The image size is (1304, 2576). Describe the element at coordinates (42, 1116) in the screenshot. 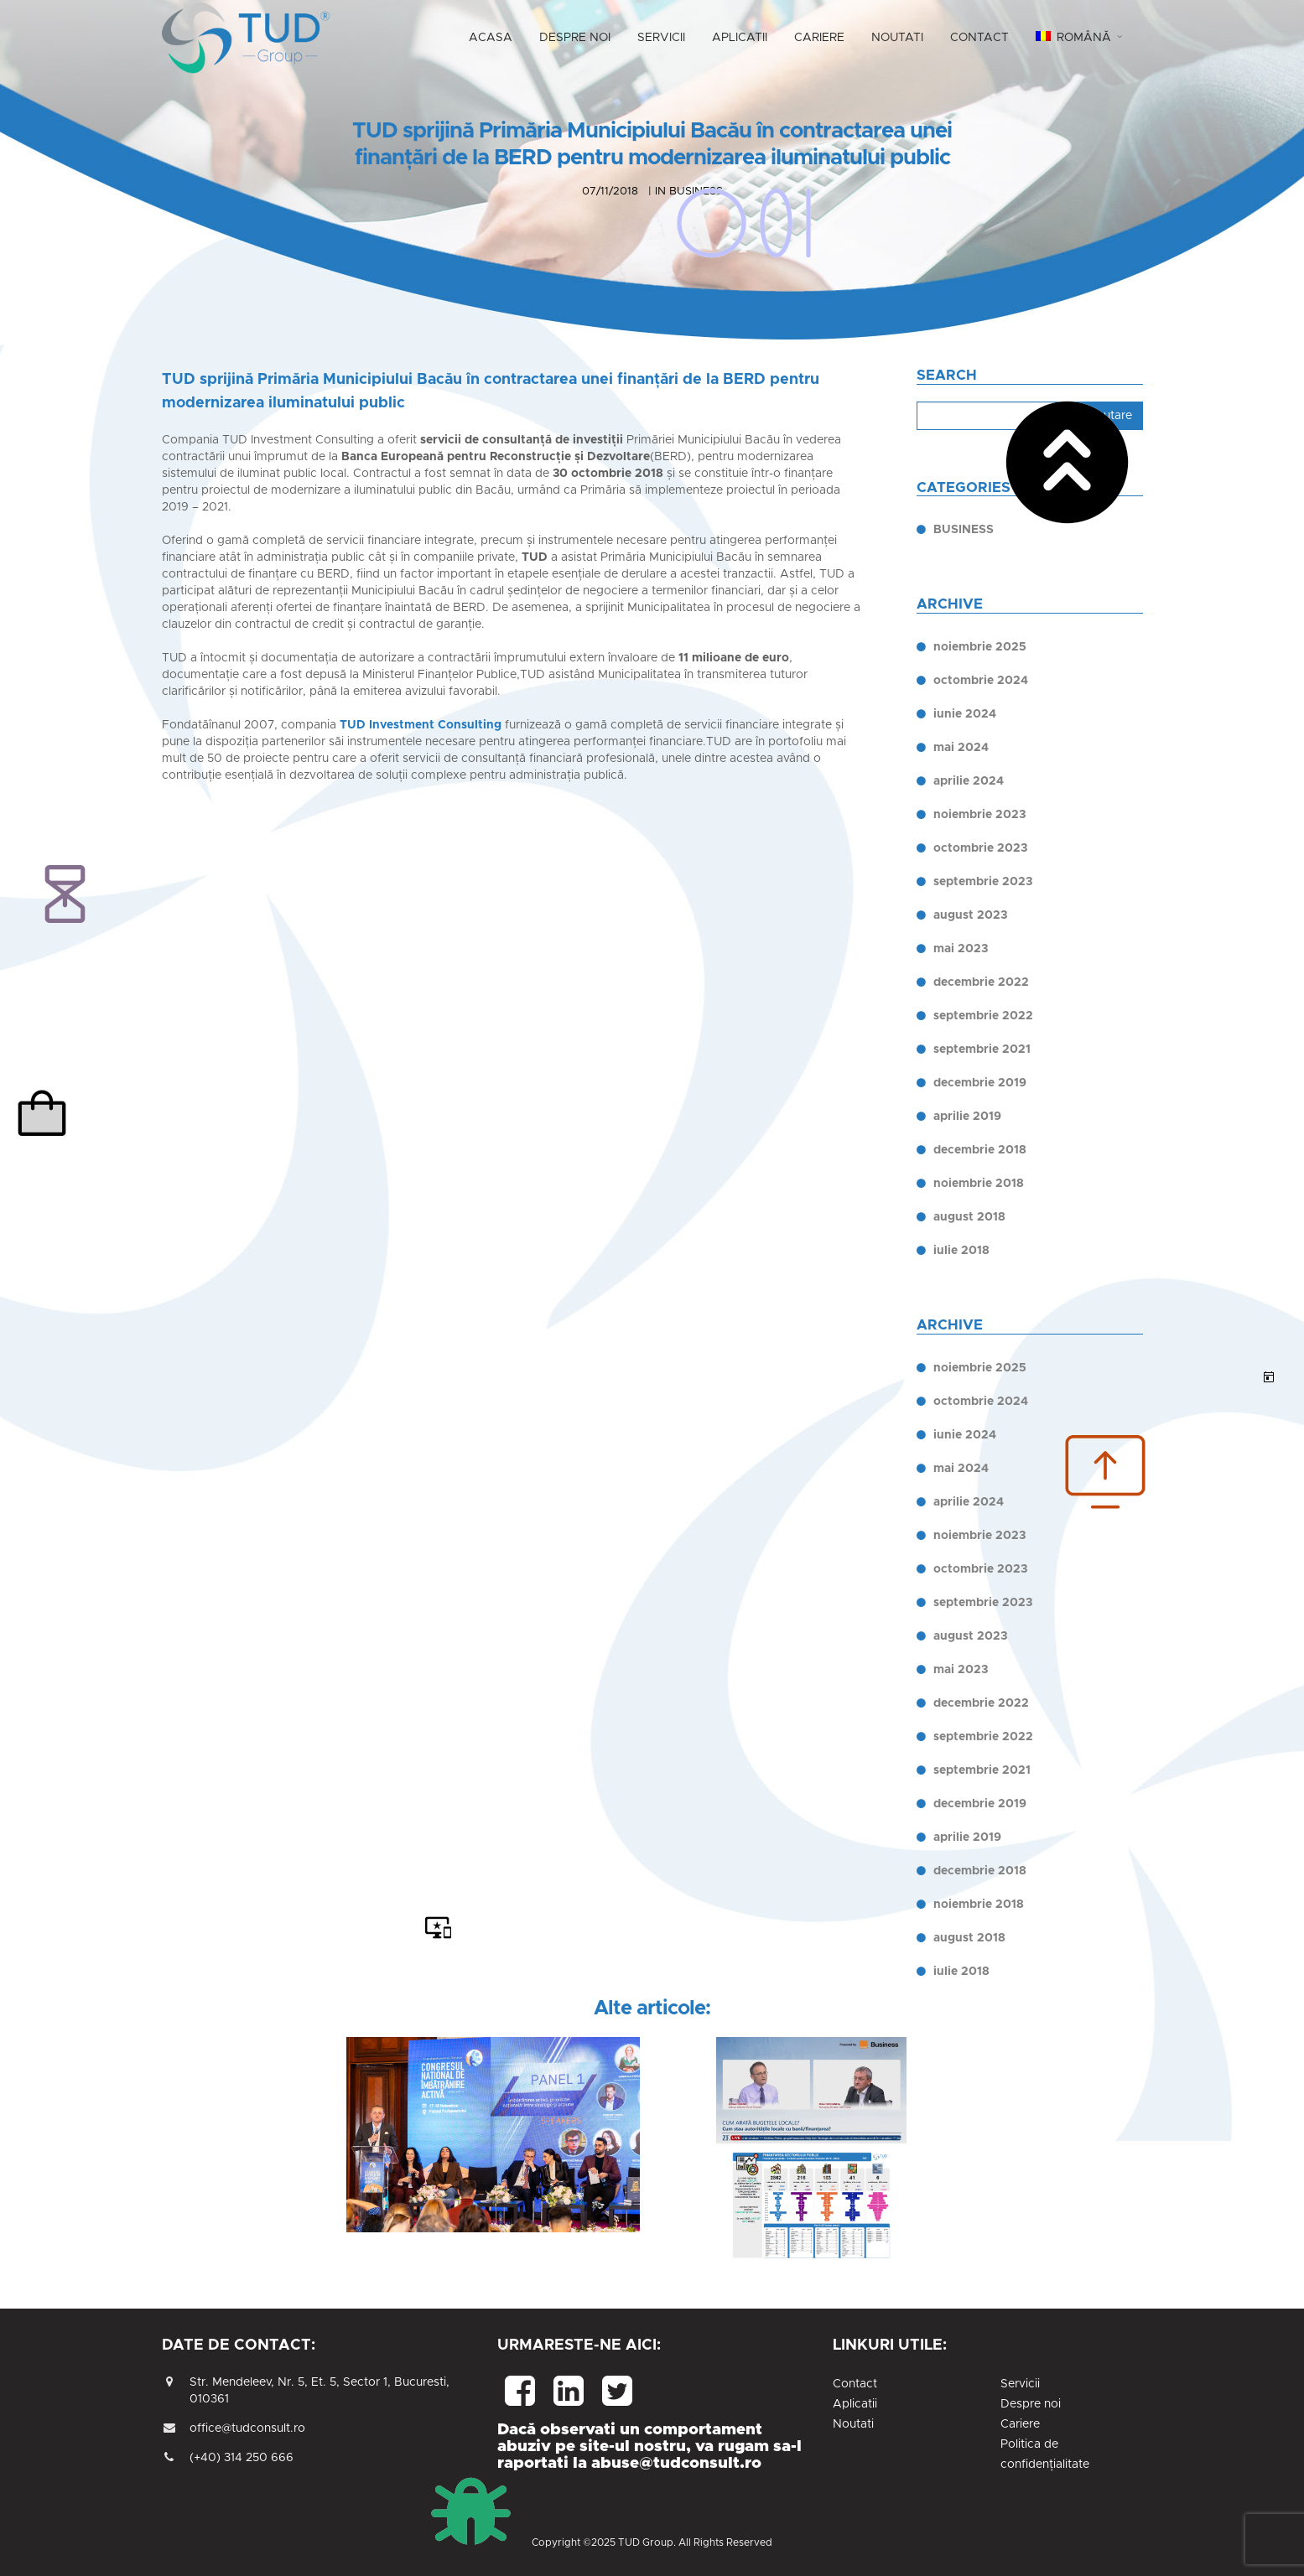

I see `view your shopping bag` at that location.